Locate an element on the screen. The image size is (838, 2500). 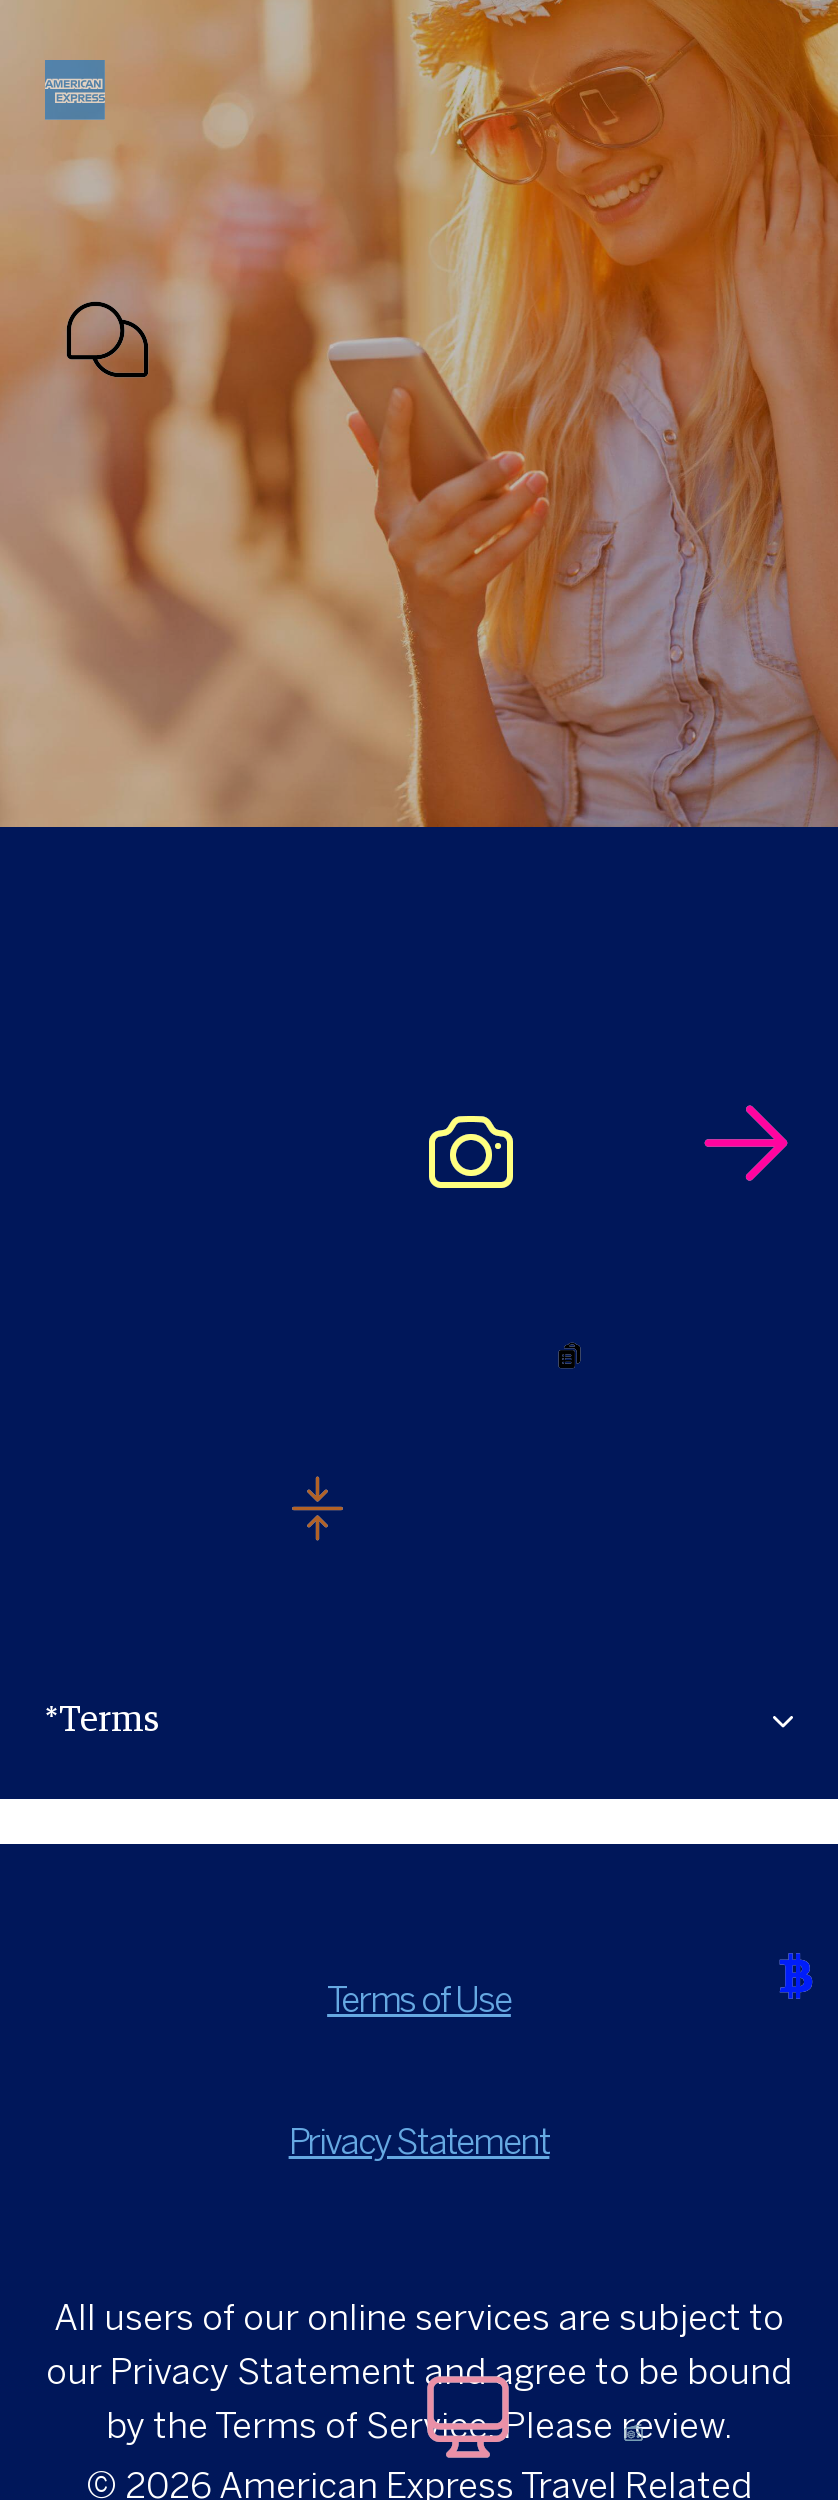
open chat or messaging is located at coordinates (107, 339).